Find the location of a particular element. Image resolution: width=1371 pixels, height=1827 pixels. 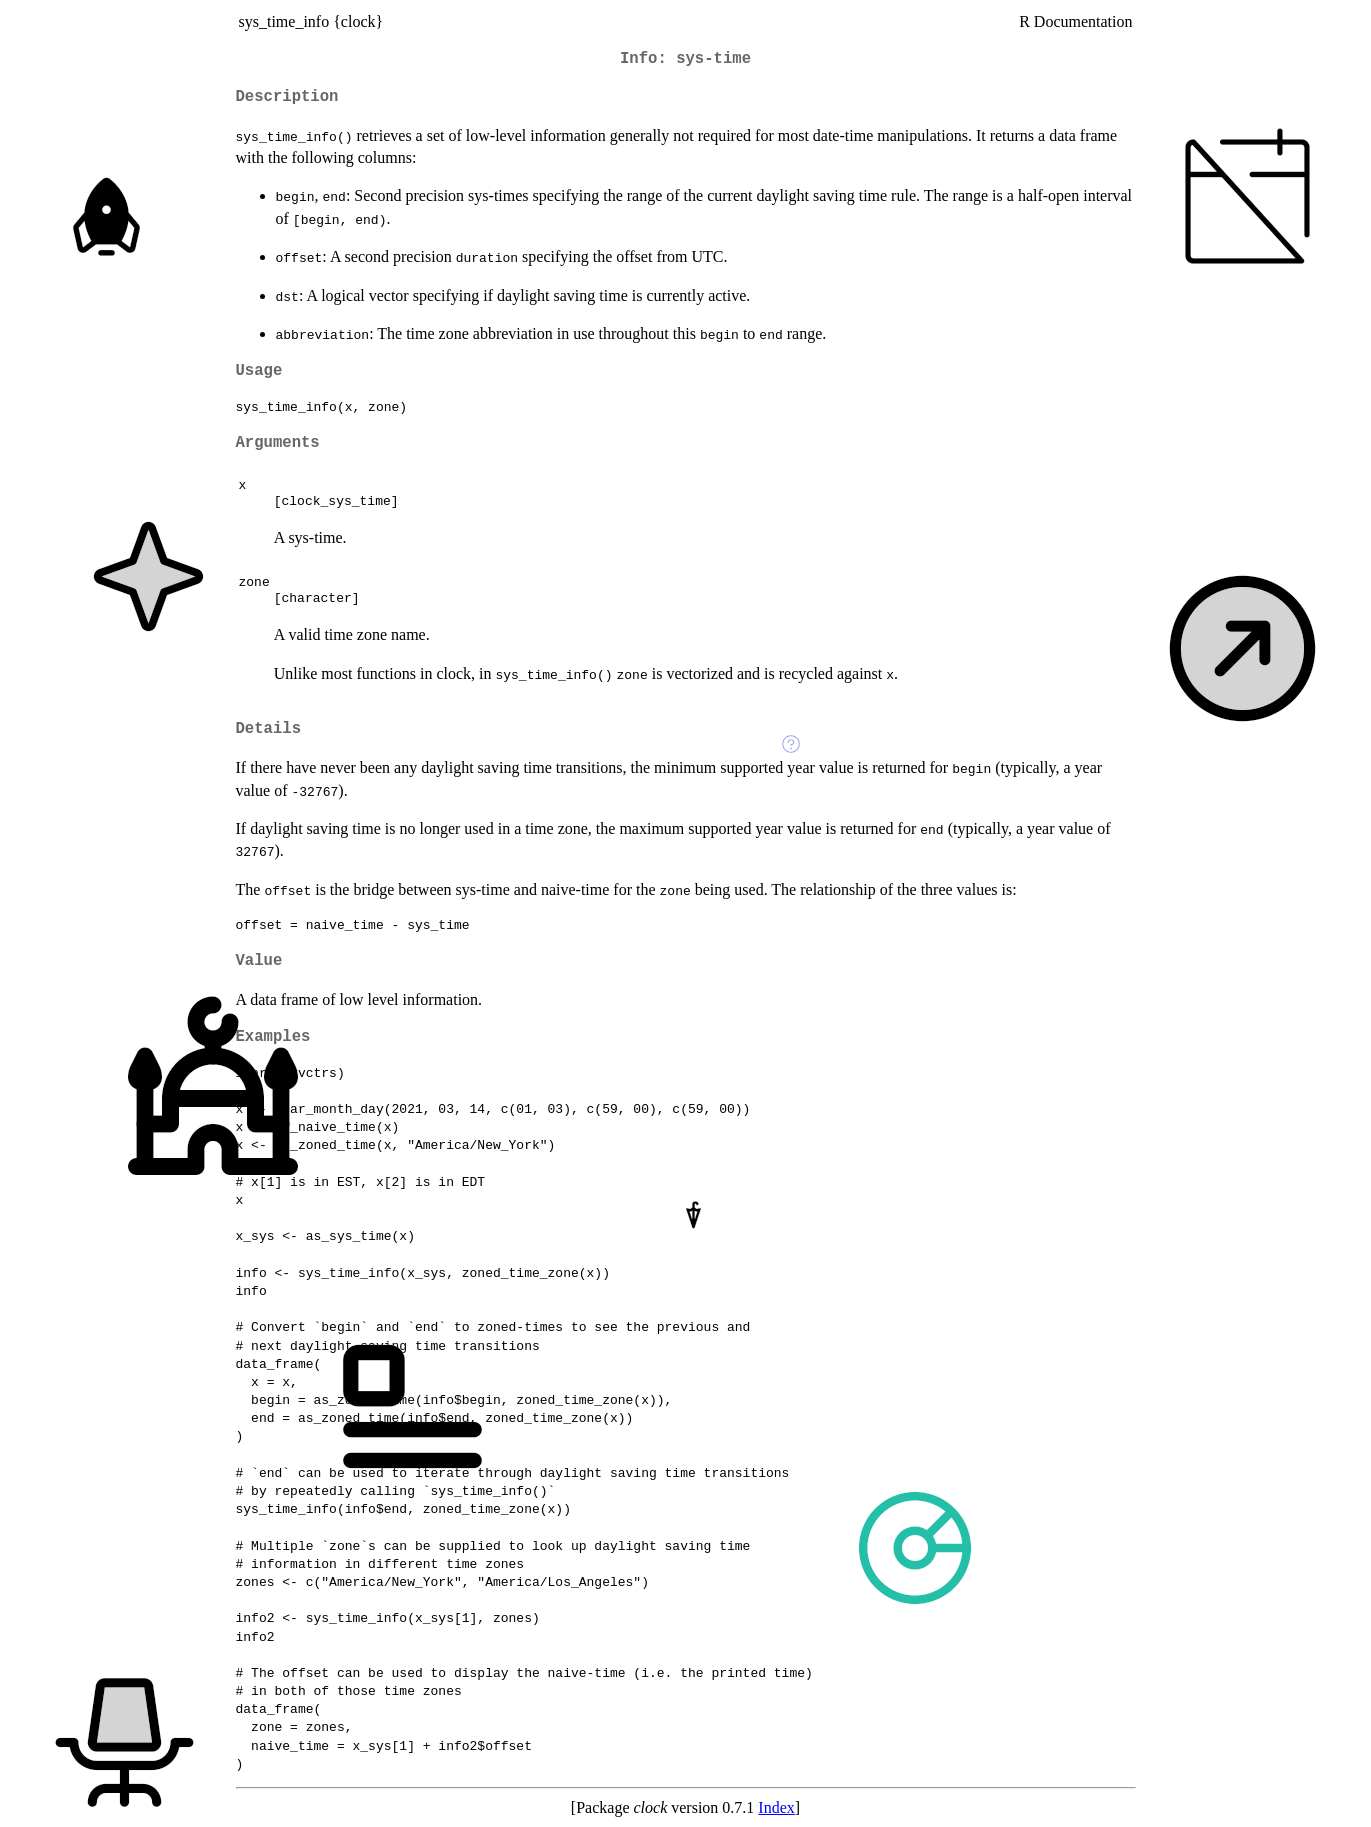

play or access music library is located at coordinates (915, 1548).